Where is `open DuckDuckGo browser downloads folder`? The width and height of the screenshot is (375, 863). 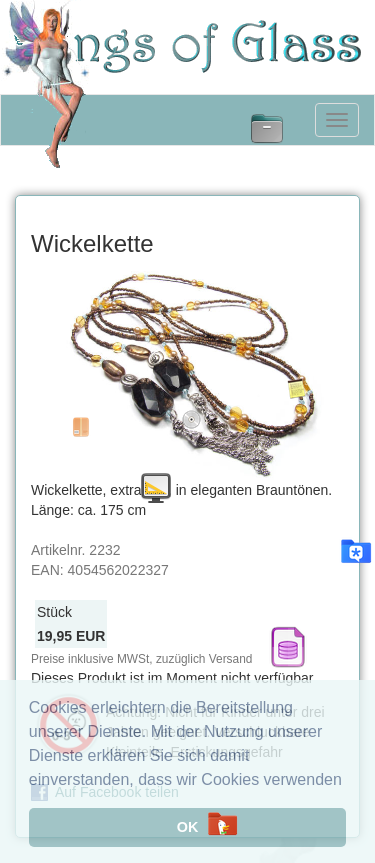 open DuckDuckGo browser downloads folder is located at coordinates (222, 824).